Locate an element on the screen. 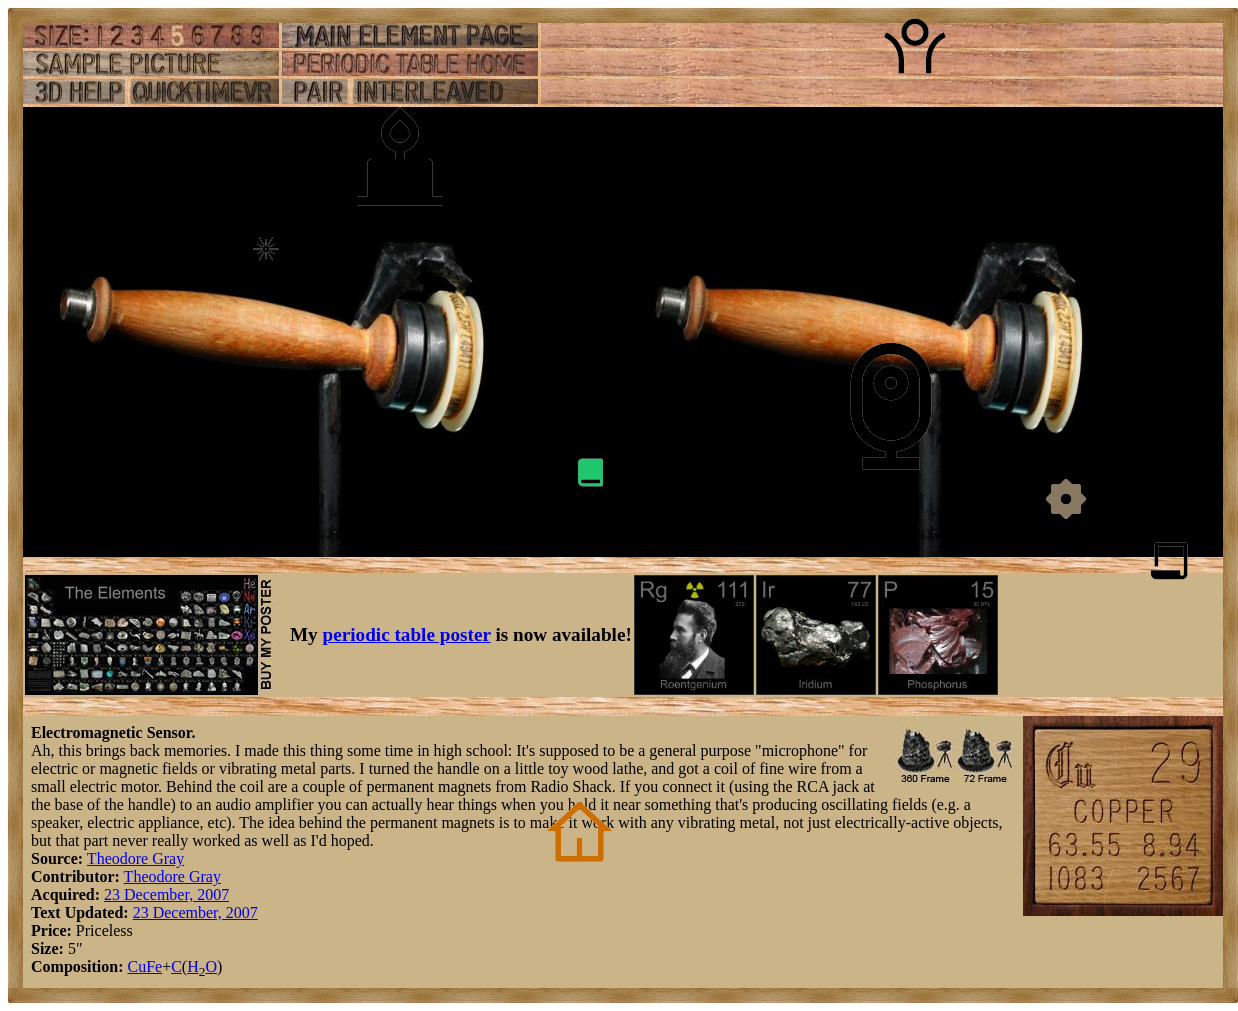  access candle or ambient lighting mode is located at coordinates (400, 159).